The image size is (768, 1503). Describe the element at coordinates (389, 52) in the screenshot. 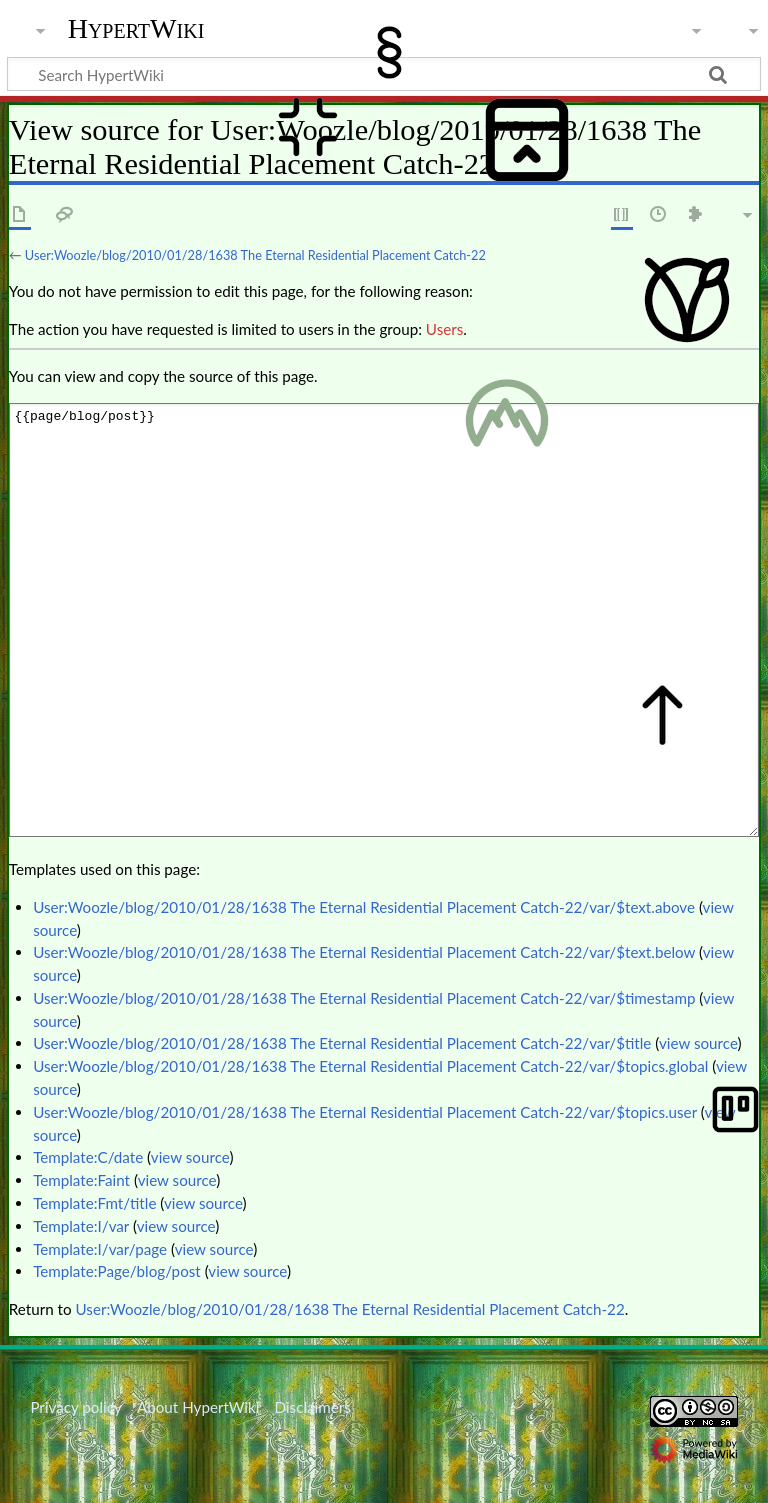

I see `indicates a section break or divider in a document` at that location.